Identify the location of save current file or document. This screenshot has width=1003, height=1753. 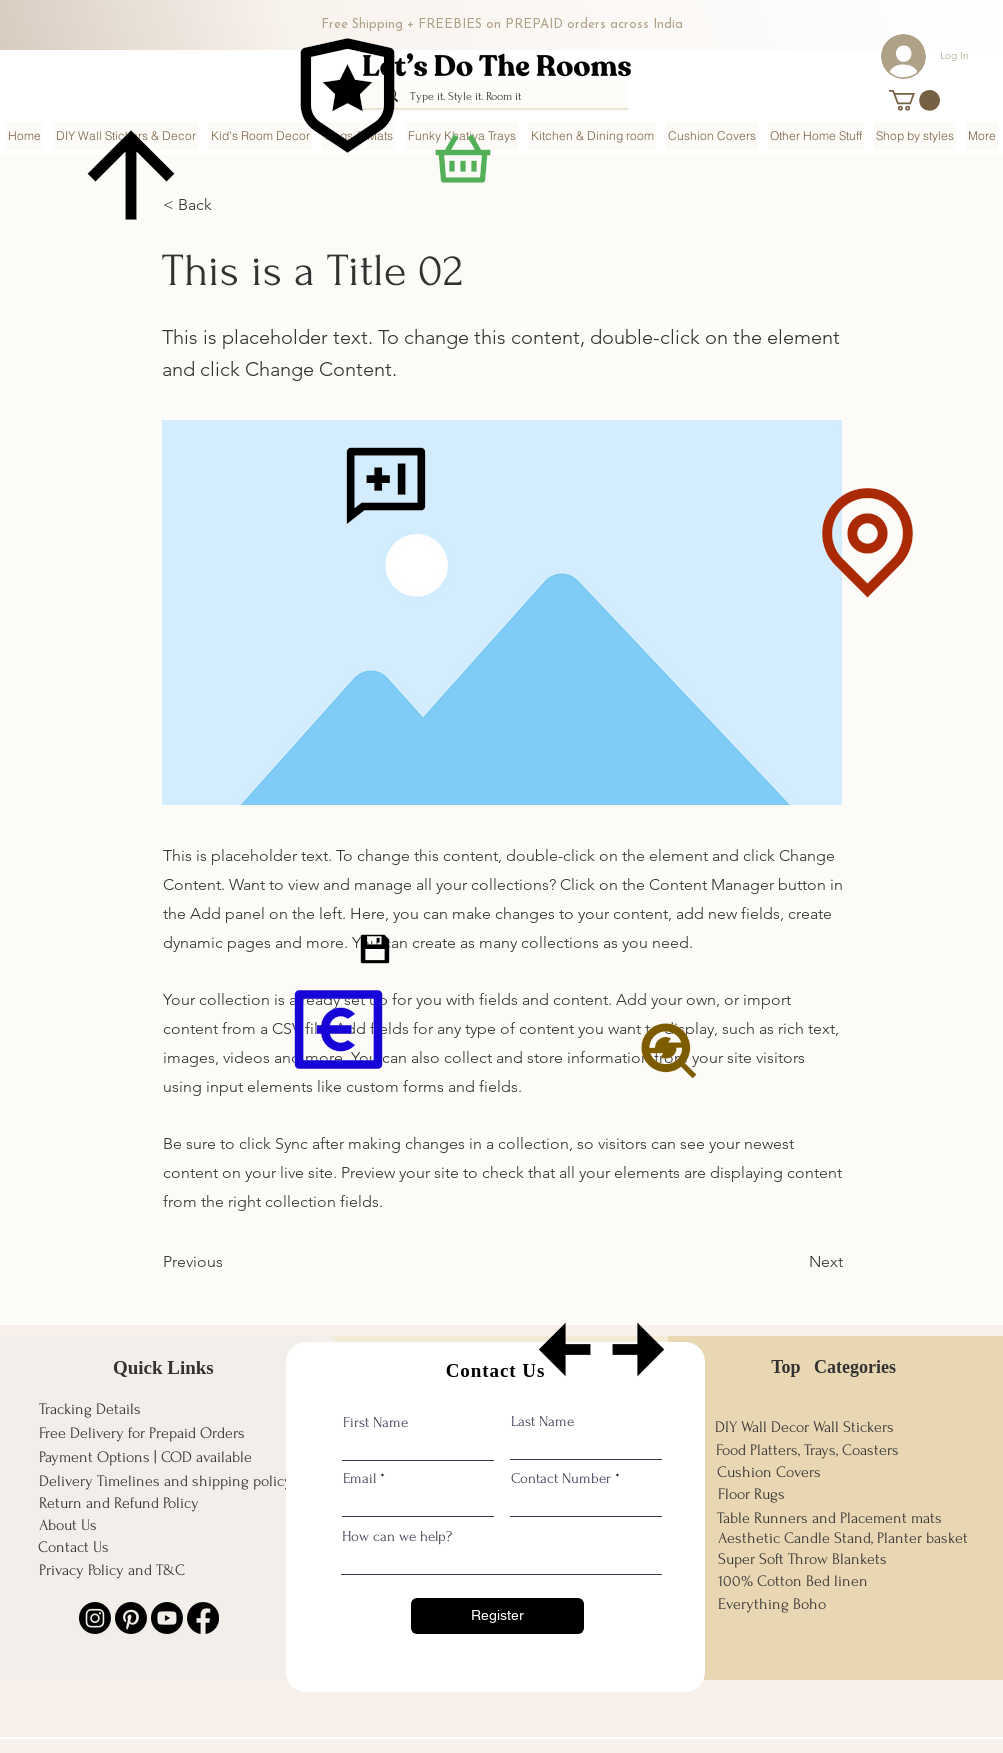
(375, 949).